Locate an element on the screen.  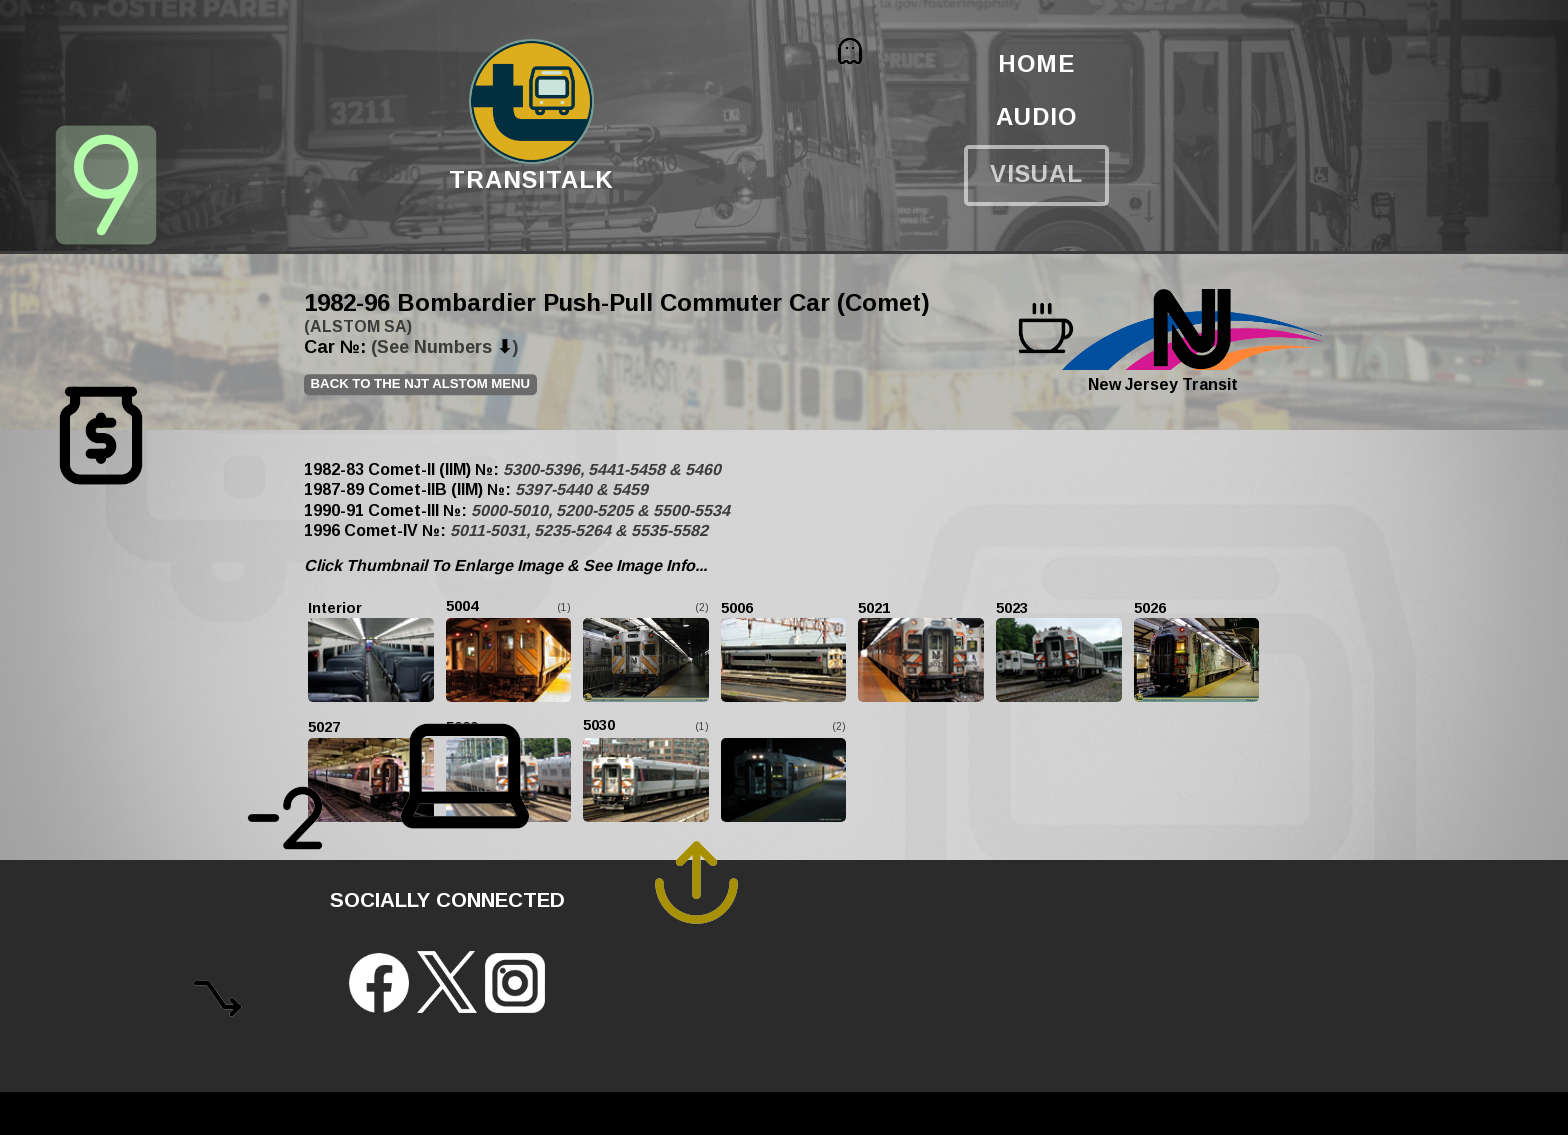
upload file or content is located at coordinates (696, 882).